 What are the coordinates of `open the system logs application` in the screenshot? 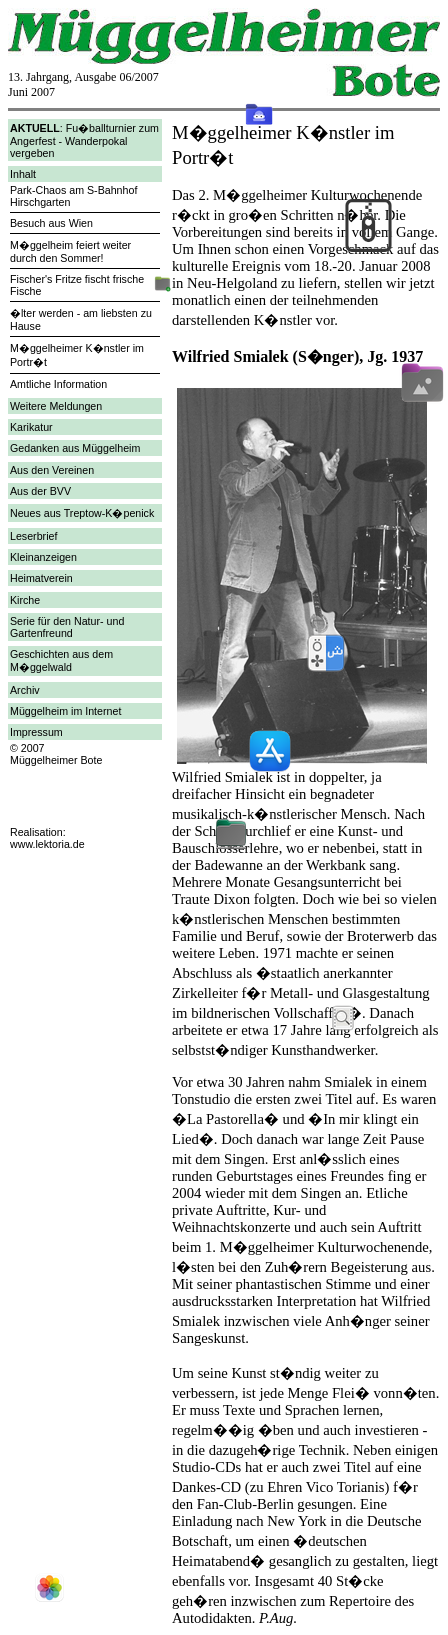 It's located at (343, 1018).